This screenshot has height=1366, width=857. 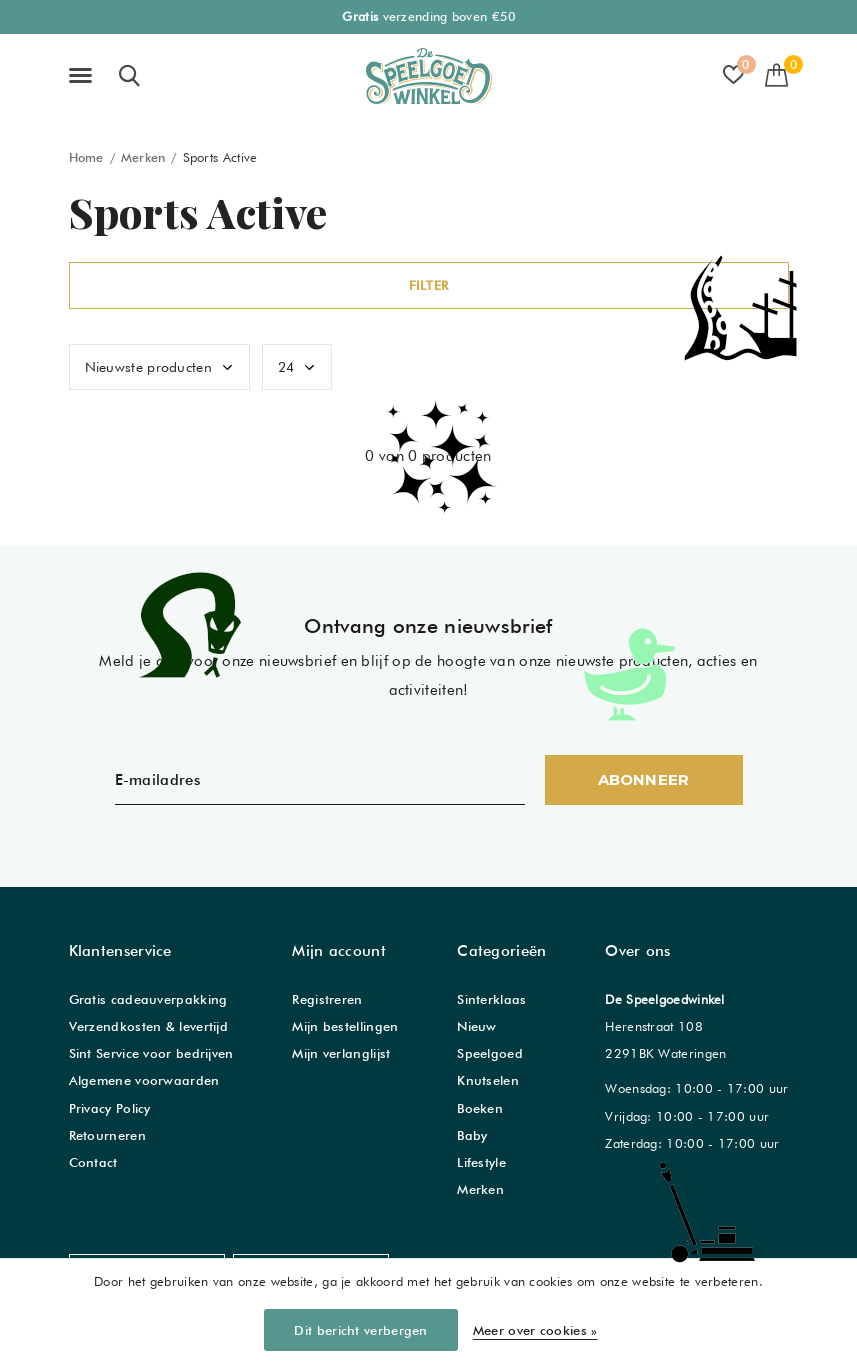 What do you see at coordinates (190, 625) in the screenshot?
I see `snake or reptile character in a game` at bounding box center [190, 625].